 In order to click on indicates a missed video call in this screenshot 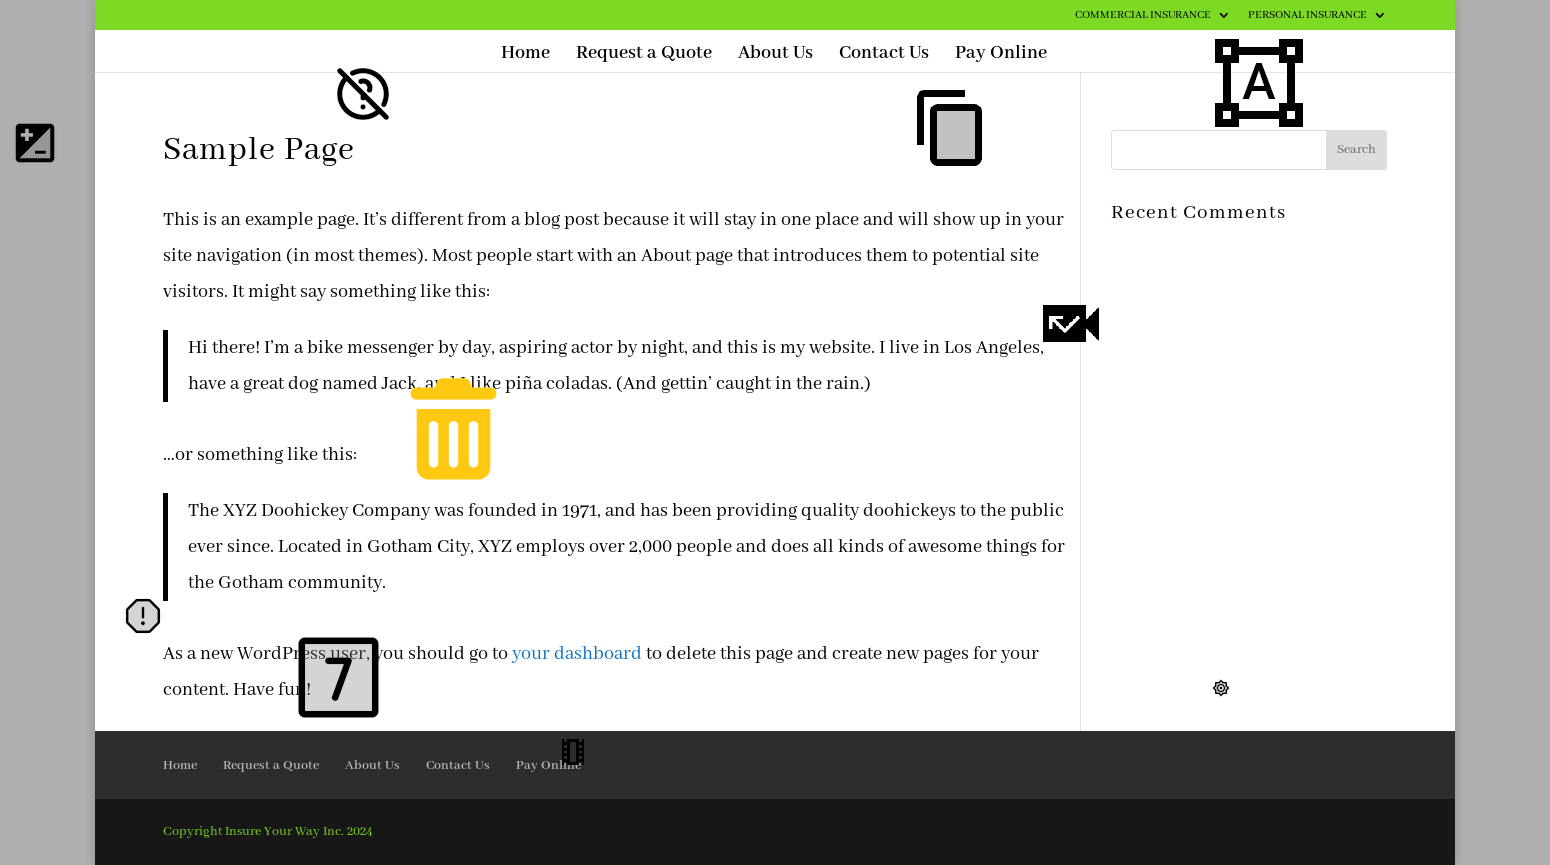, I will do `click(1071, 324)`.